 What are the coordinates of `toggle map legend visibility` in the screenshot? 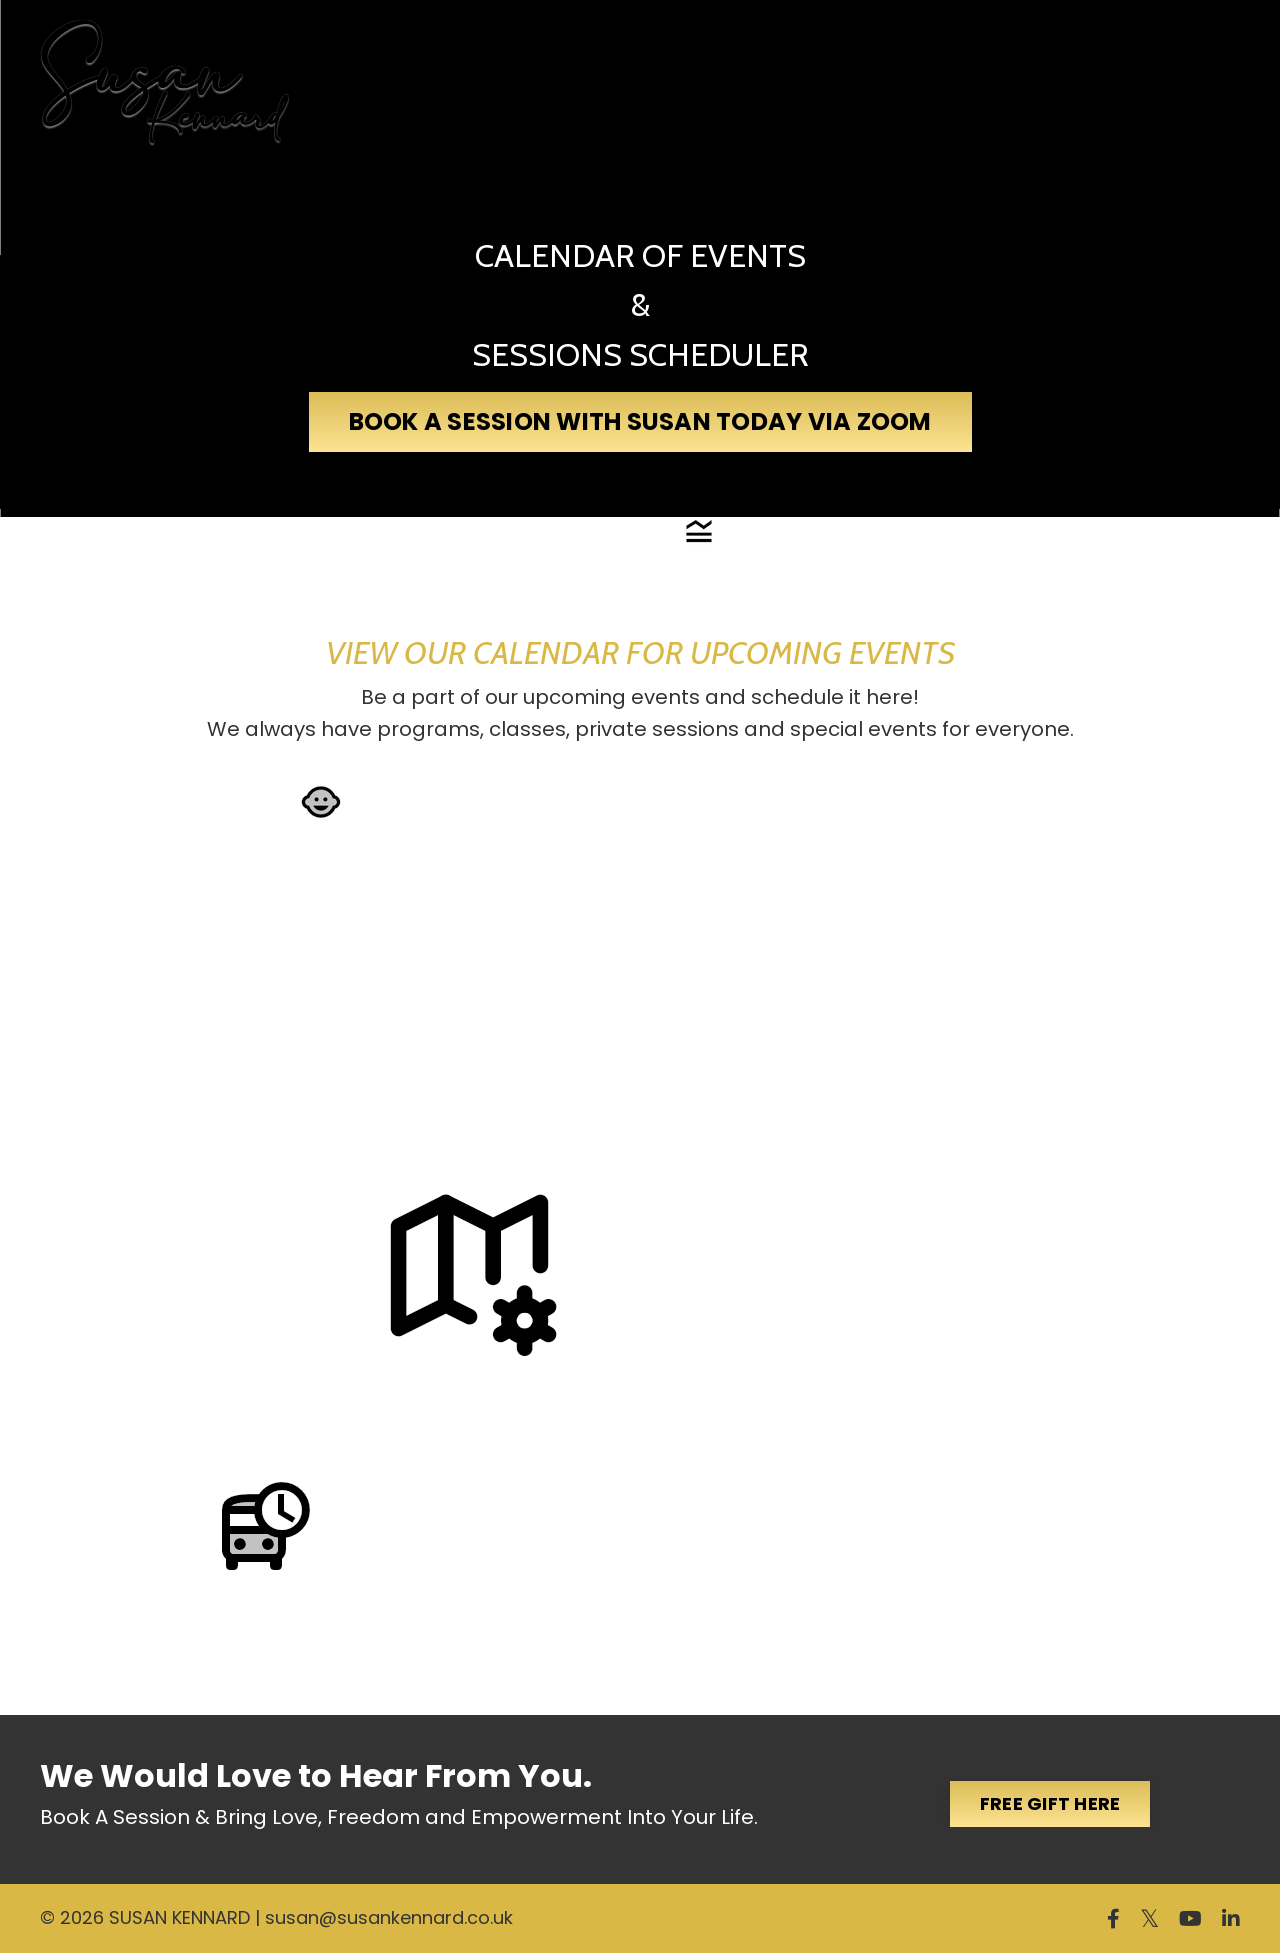 It's located at (699, 531).